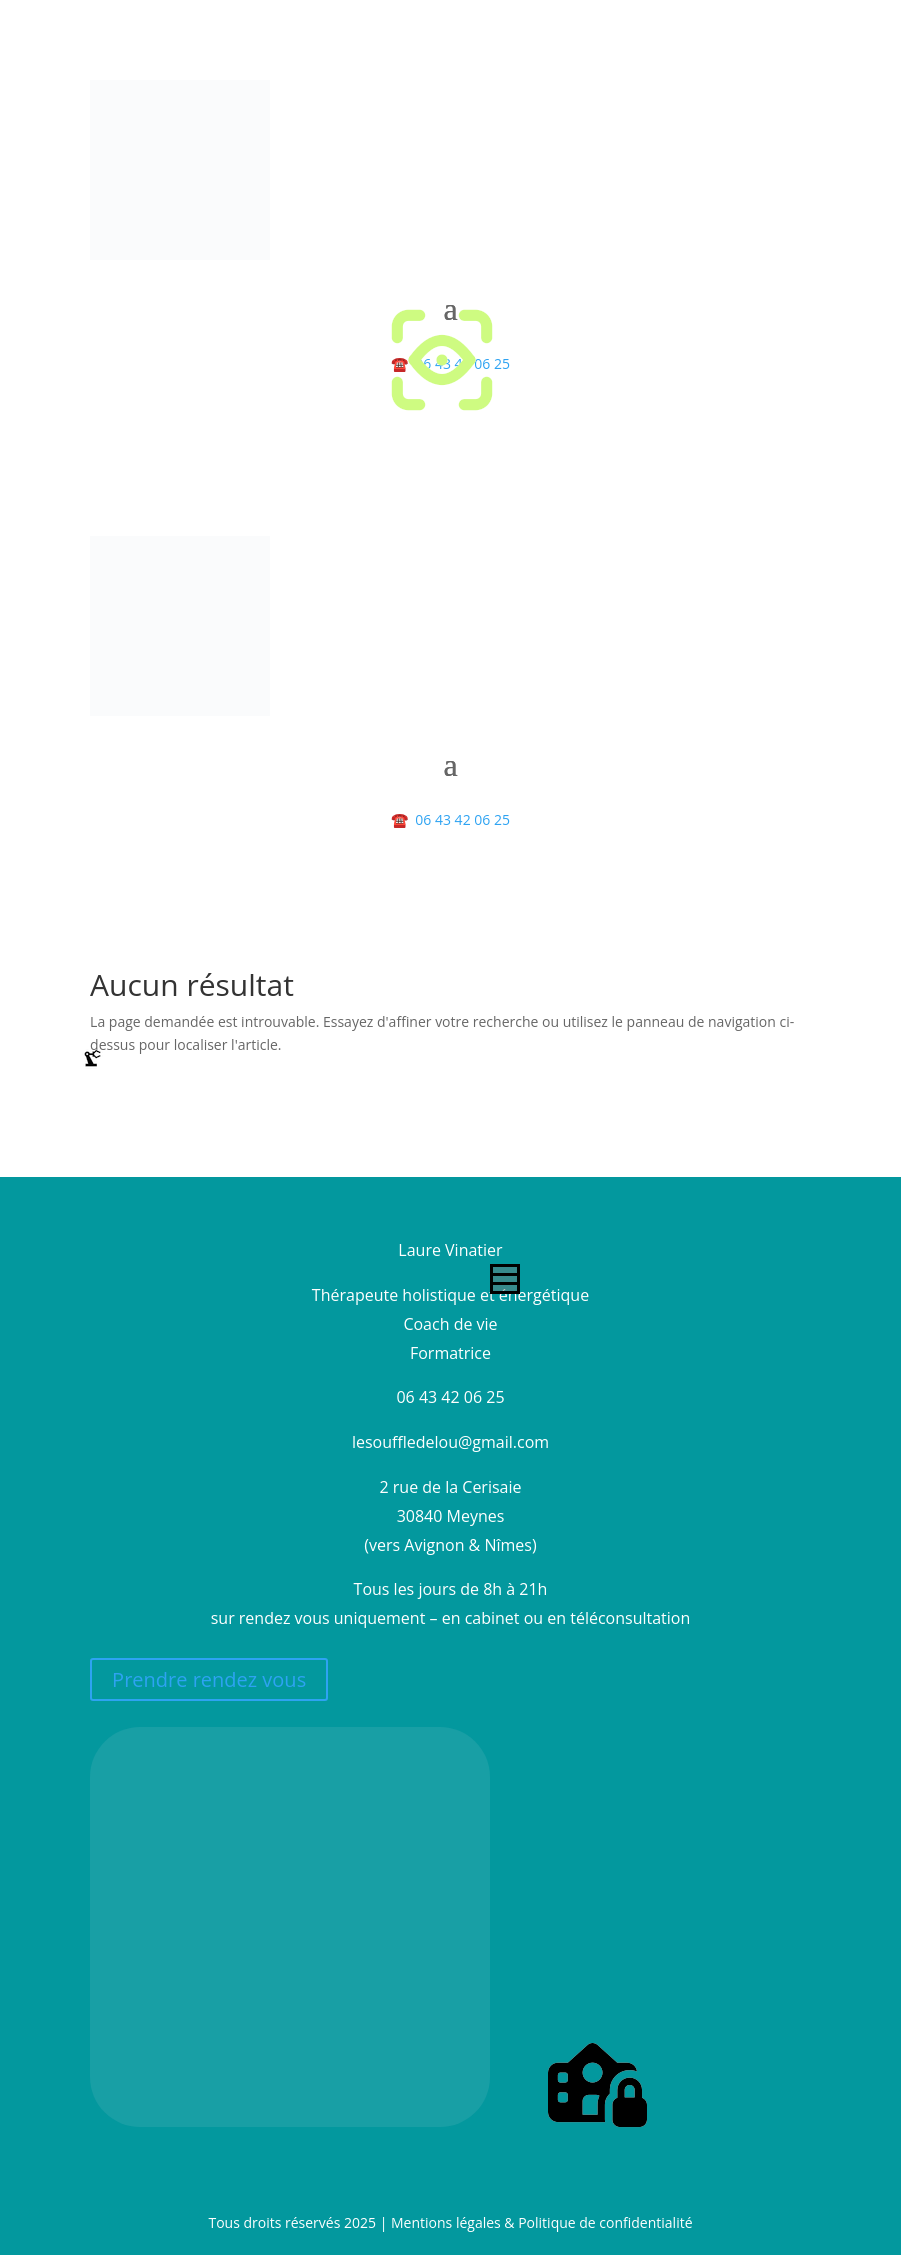  Describe the element at coordinates (442, 360) in the screenshot. I see `scan with eye recognition` at that location.